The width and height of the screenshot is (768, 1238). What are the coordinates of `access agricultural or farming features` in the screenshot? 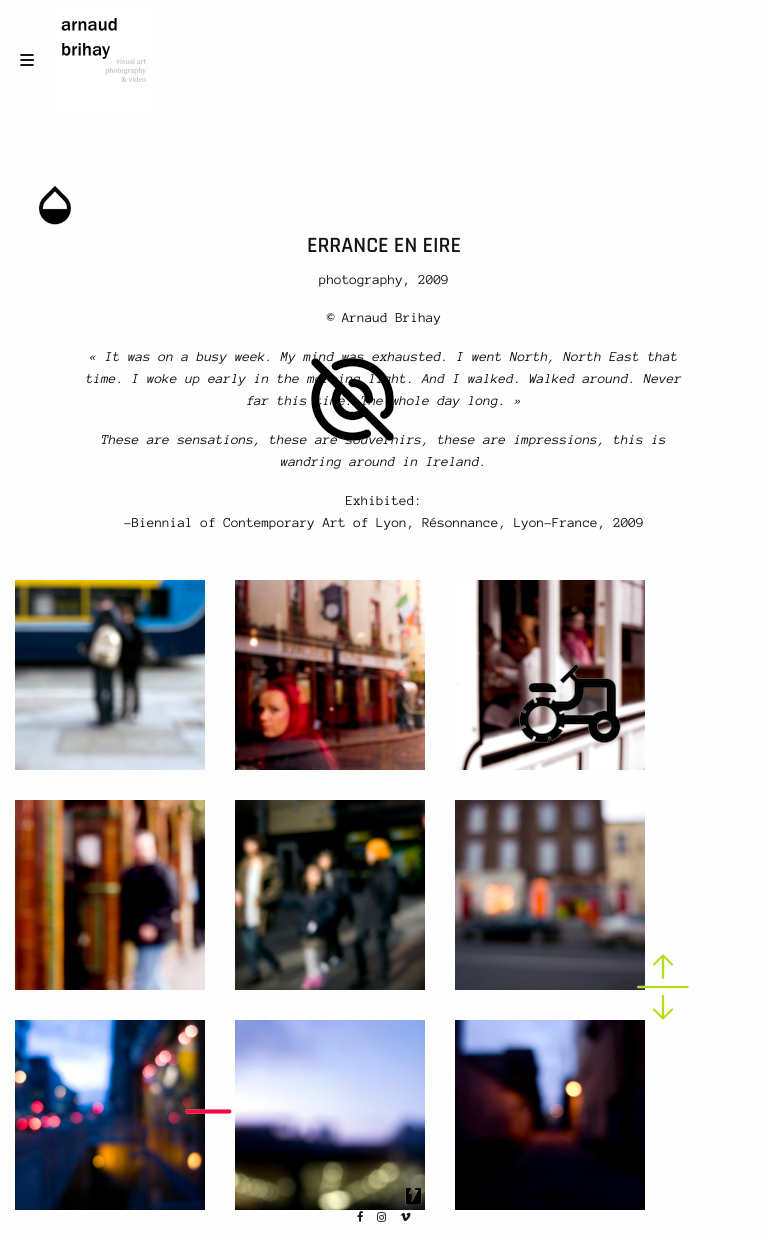 It's located at (570, 706).